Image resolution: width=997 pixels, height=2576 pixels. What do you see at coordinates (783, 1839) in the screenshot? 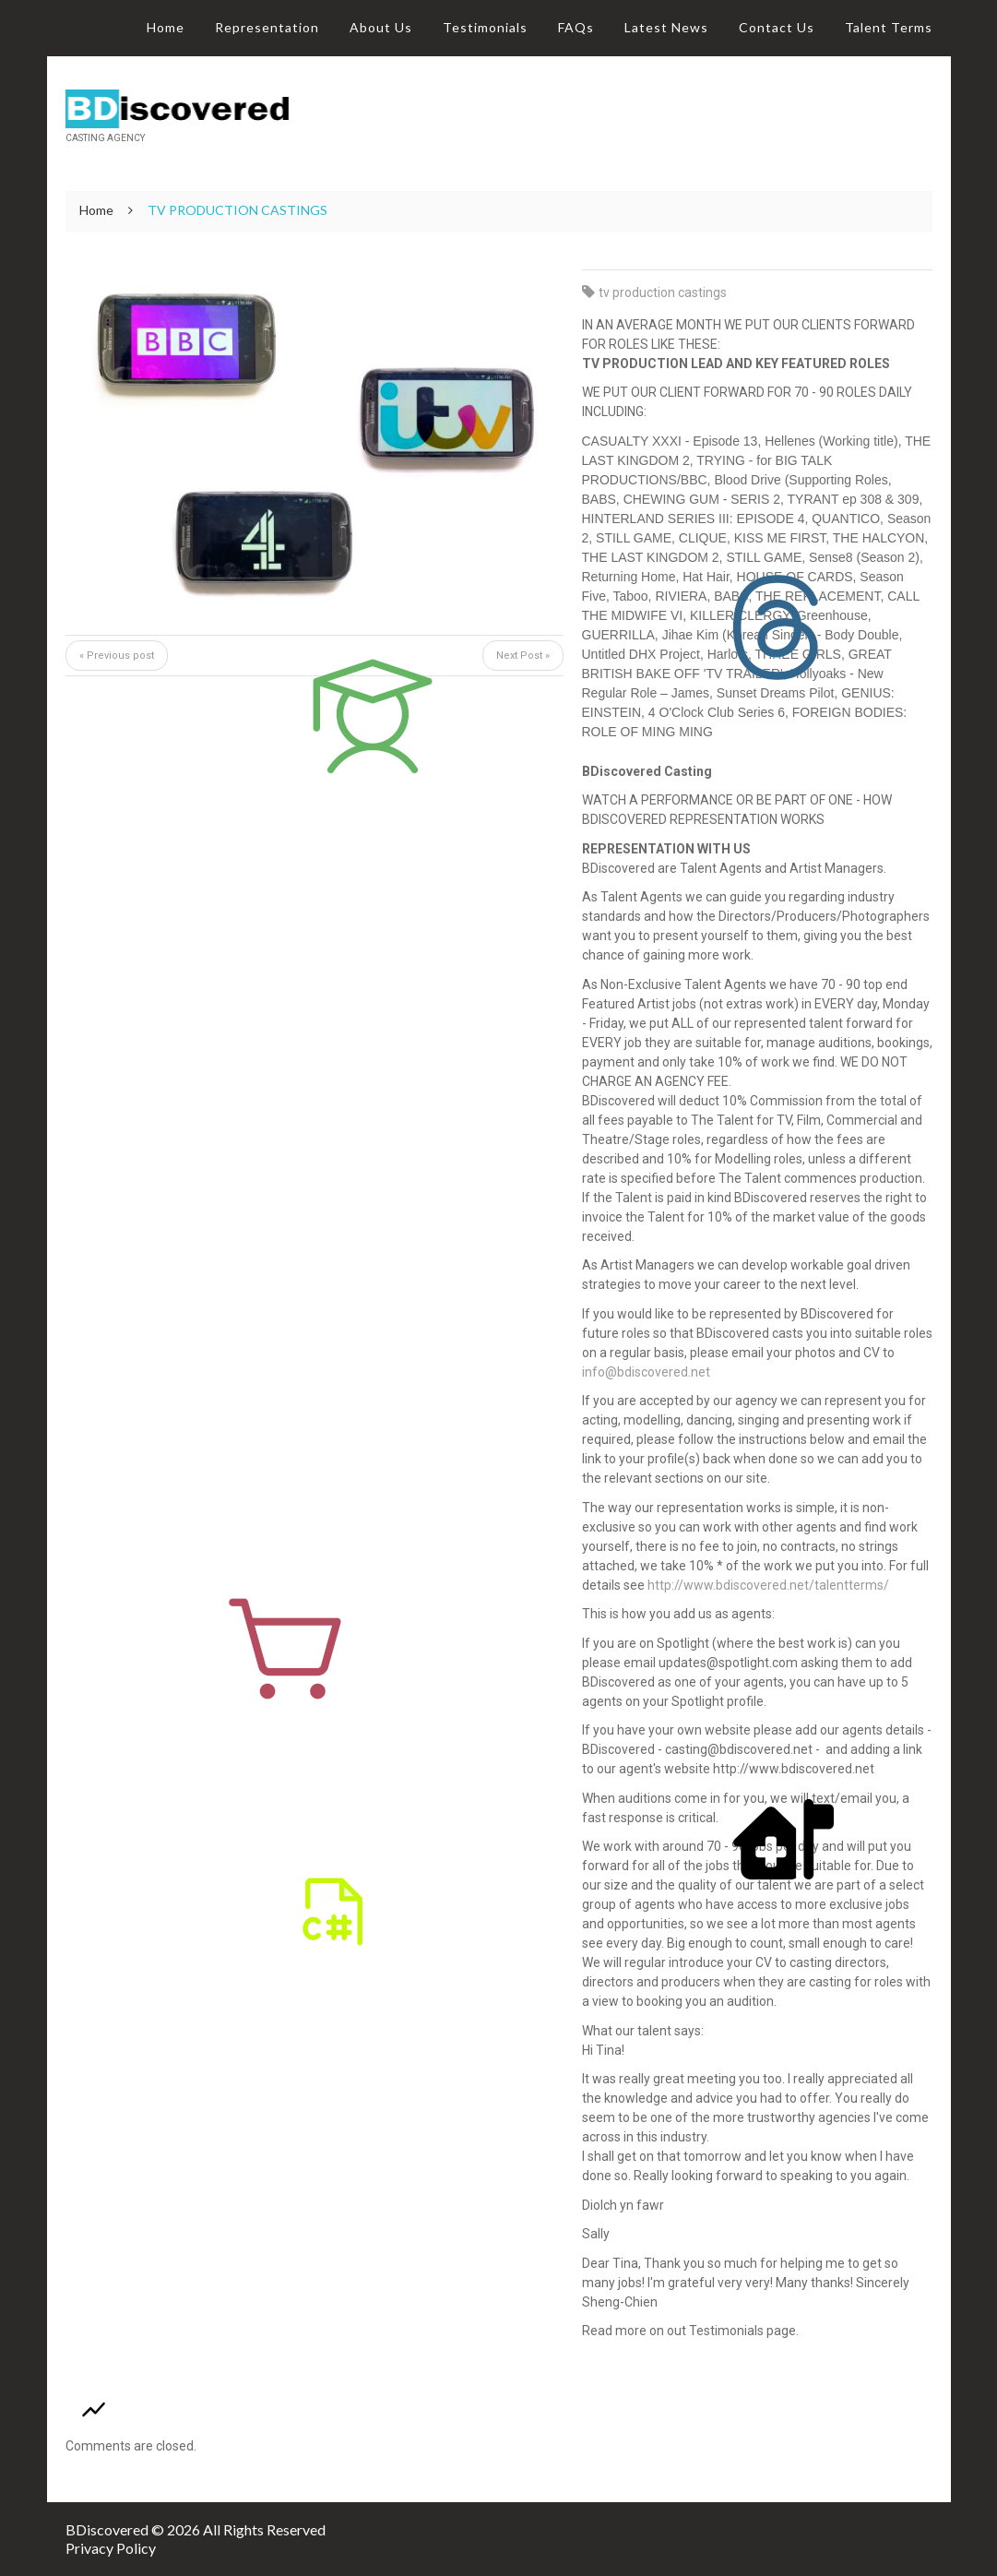
I see `locate a medical facility or field hospital` at bounding box center [783, 1839].